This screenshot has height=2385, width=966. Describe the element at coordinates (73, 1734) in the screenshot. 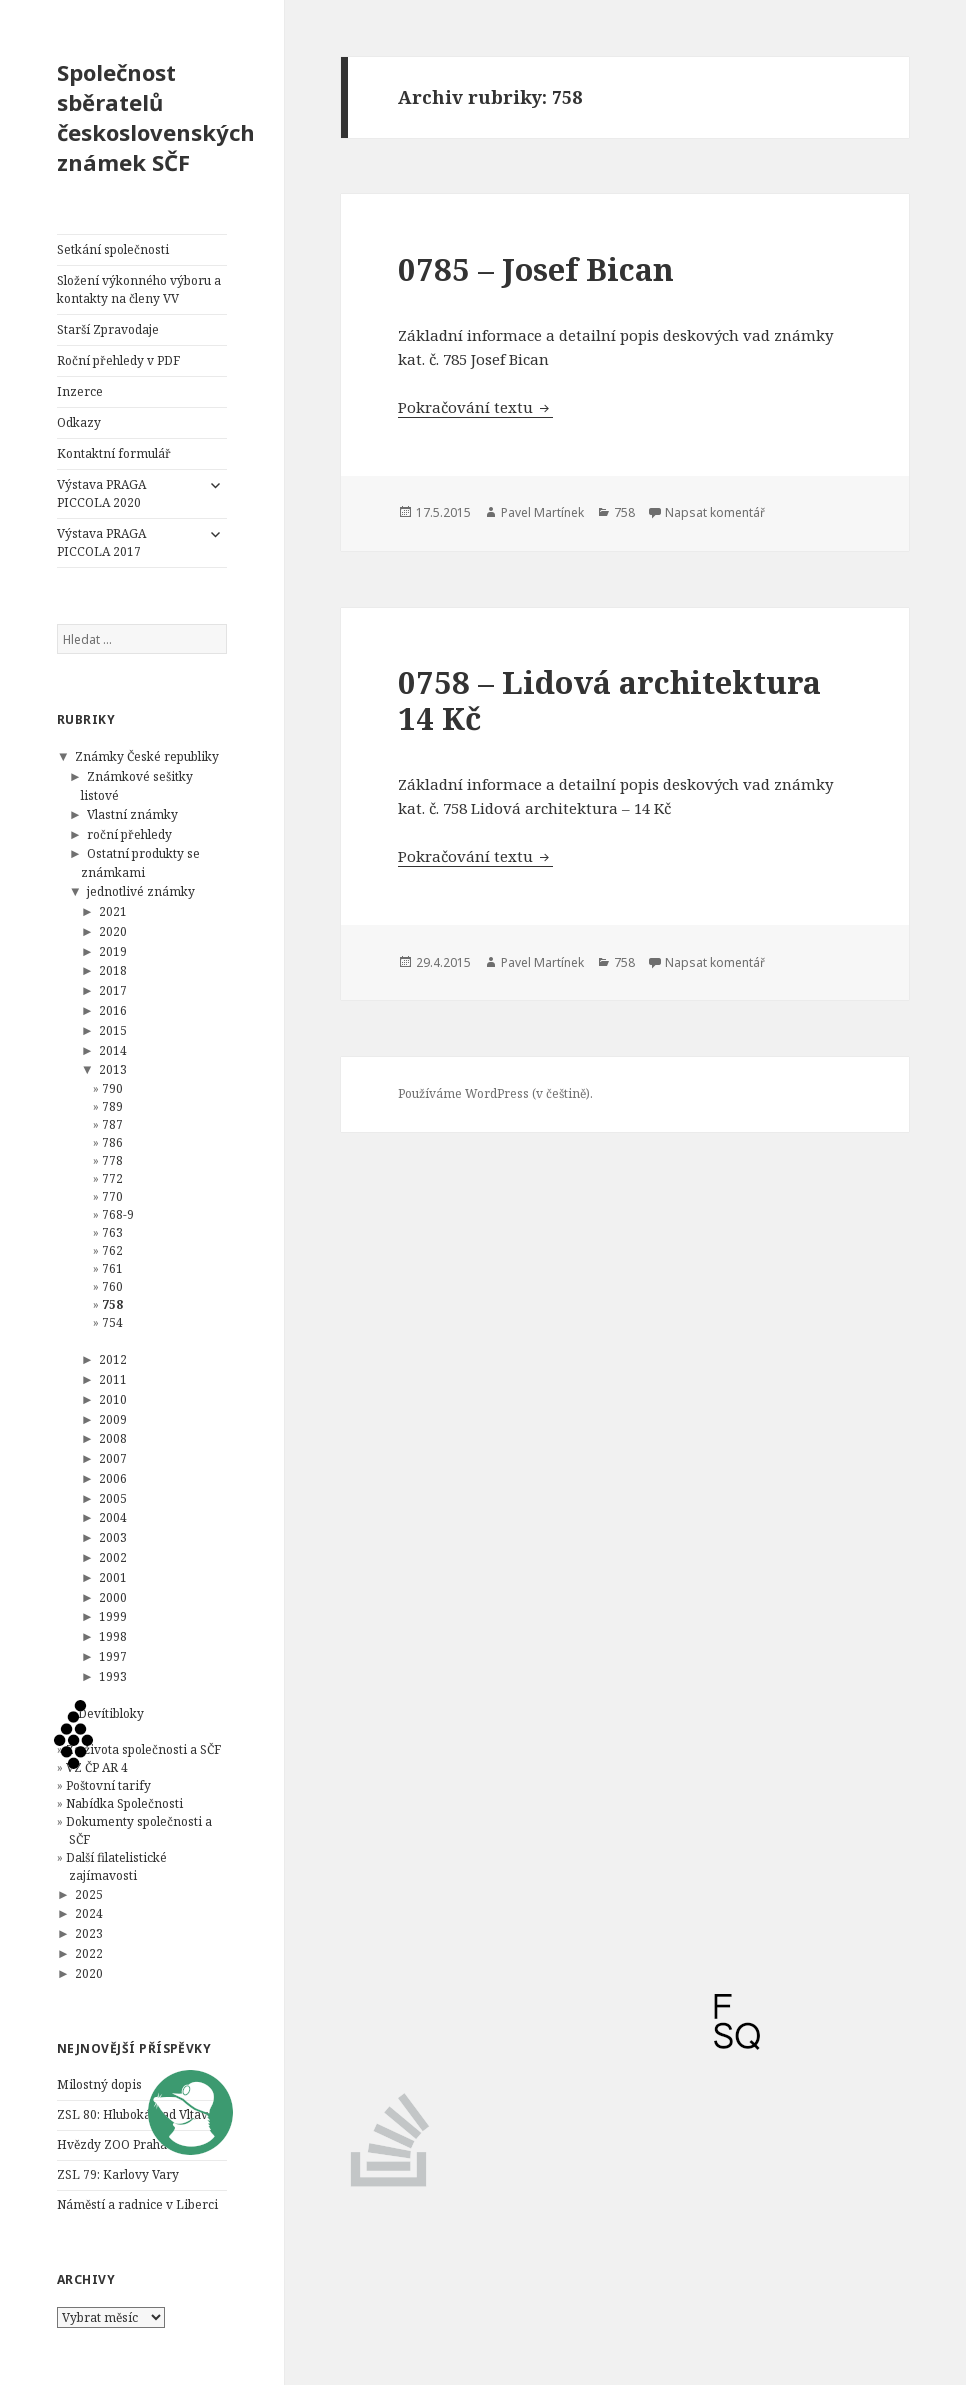

I see `open the Vivino wine app` at that location.